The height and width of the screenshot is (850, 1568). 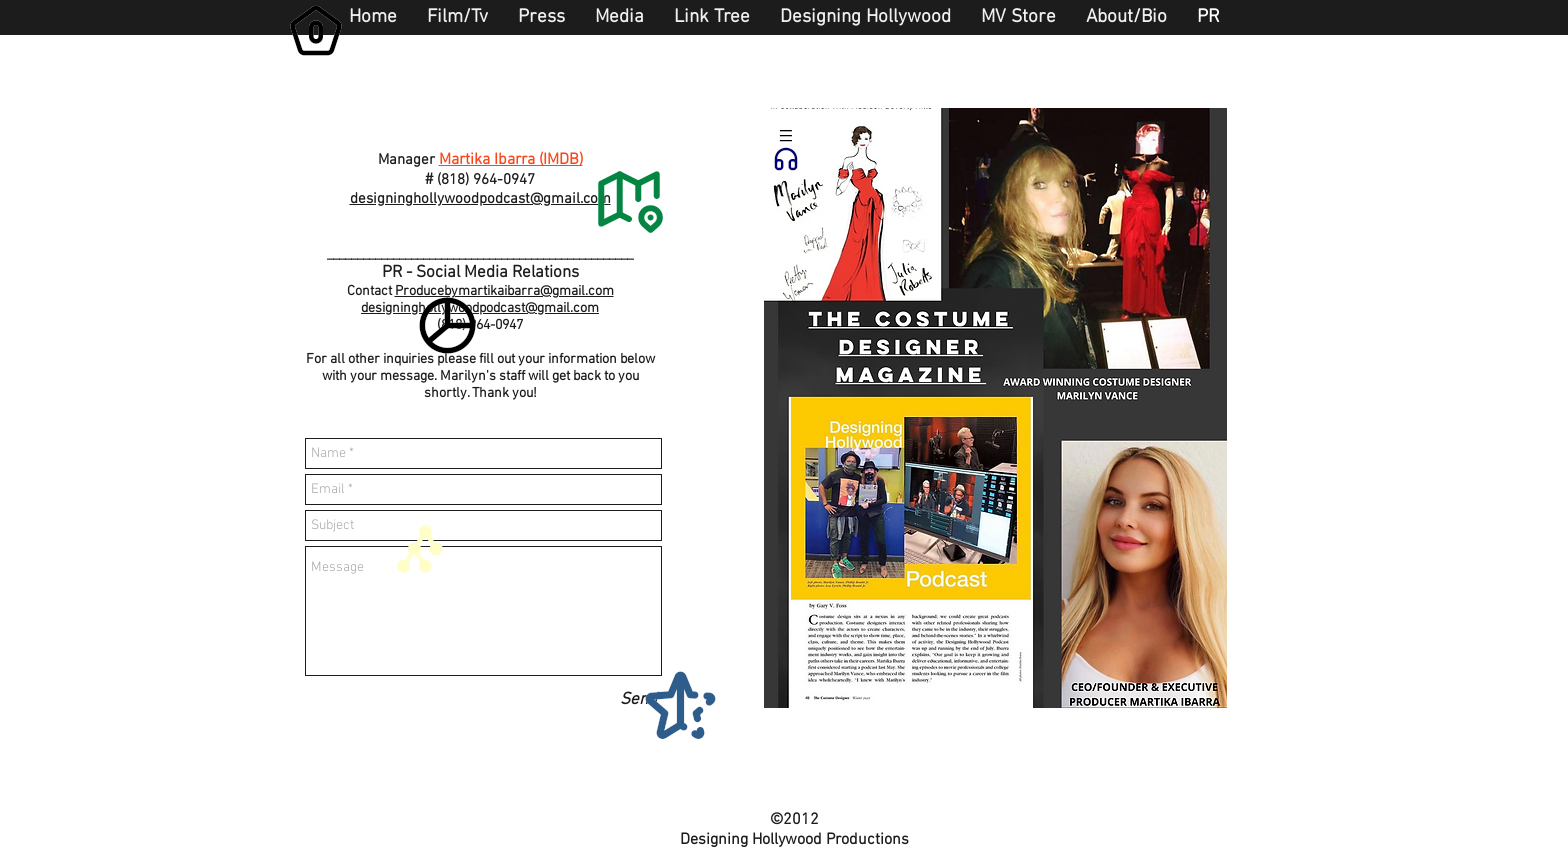 What do you see at coordinates (316, 32) in the screenshot?
I see `indicates item zero or starting position in a sequence` at bounding box center [316, 32].